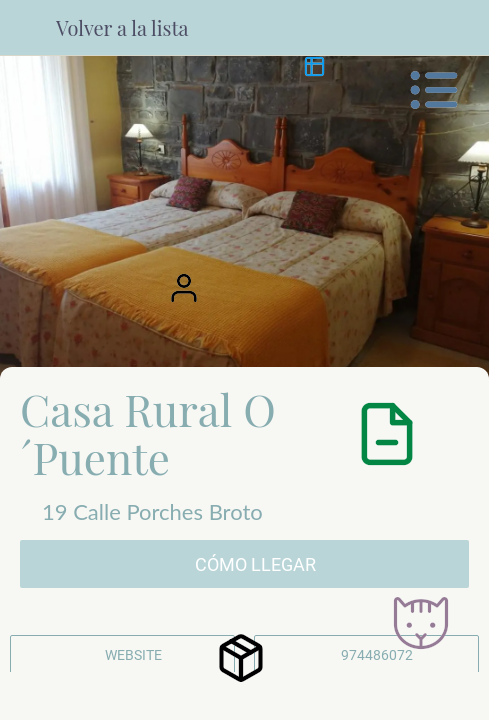 Image resolution: width=489 pixels, height=720 pixels. I want to click on view your profile, so click(184, 288).